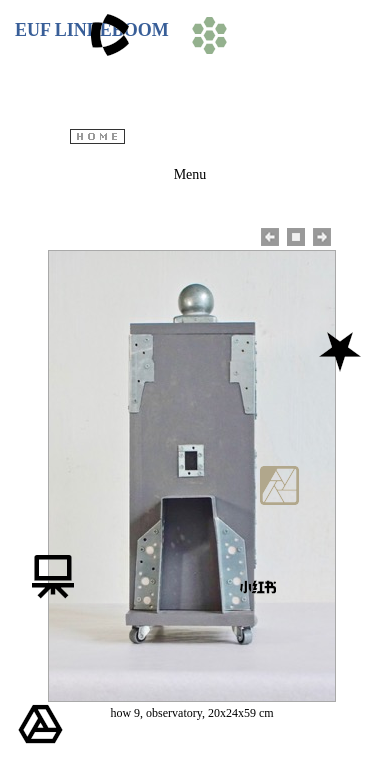 Image resolution: width=380 pixels, height=762 pixels. I want to click on open Affinity Photo application, so click(279, 485).